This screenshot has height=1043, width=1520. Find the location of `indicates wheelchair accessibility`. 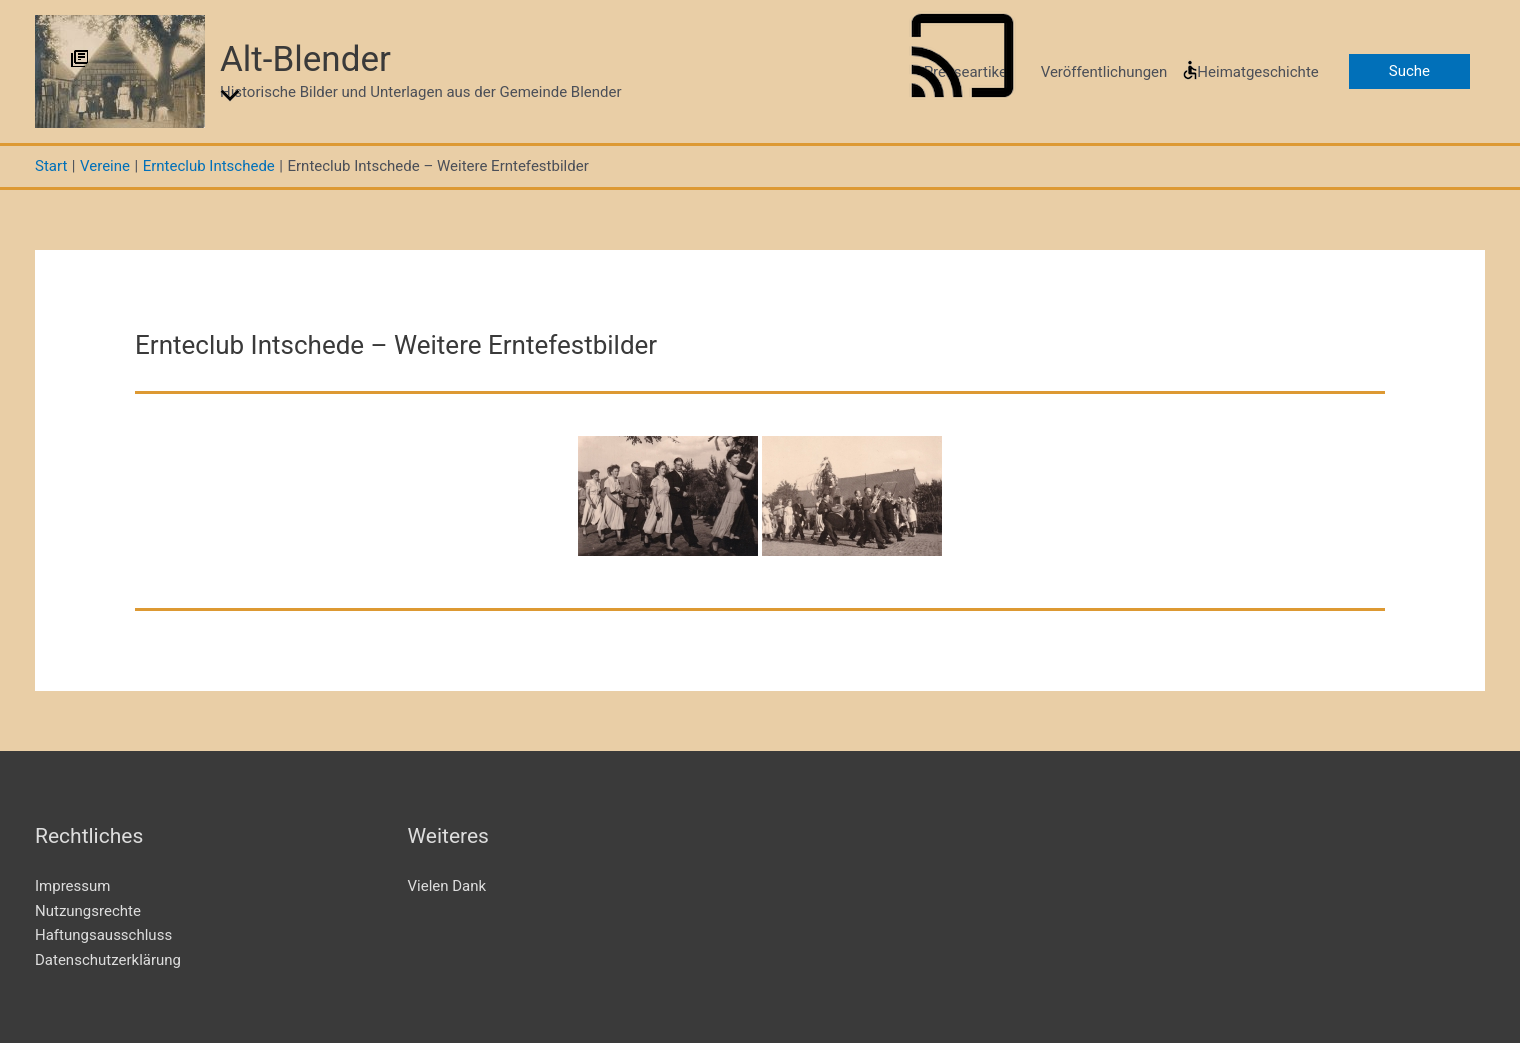

indicates wheelchair accessibility is located at coordinates (1190, 70).